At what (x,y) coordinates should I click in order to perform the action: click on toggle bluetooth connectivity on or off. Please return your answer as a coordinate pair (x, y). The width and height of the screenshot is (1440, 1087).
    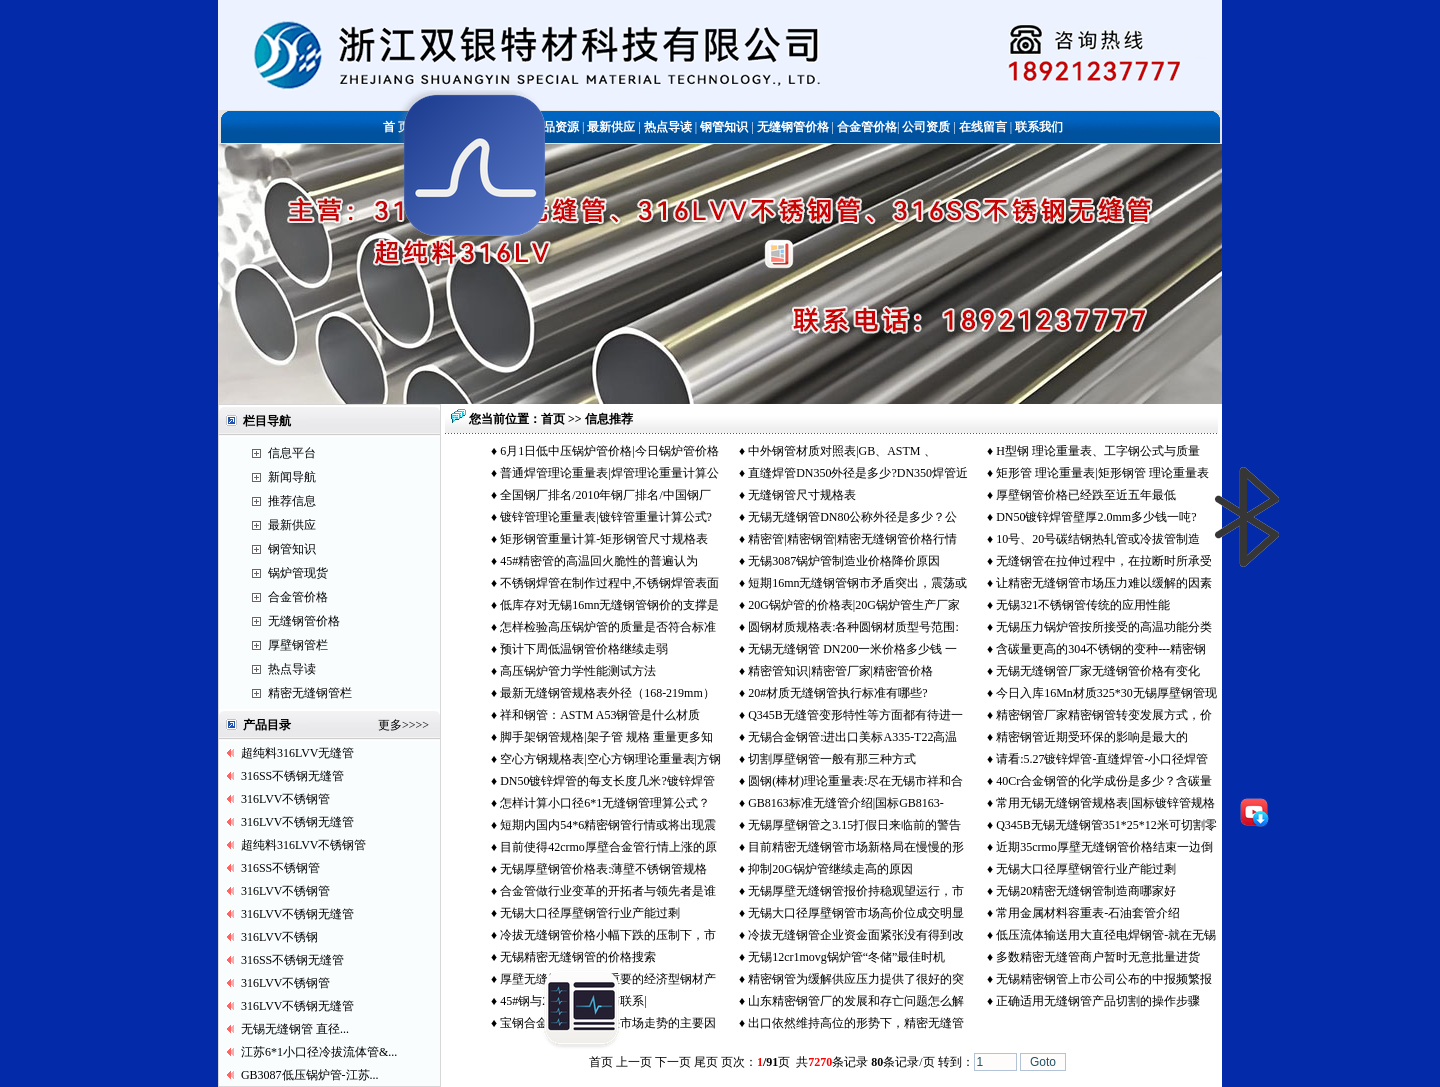
    Looking at the image, I should click on (1247, 517).